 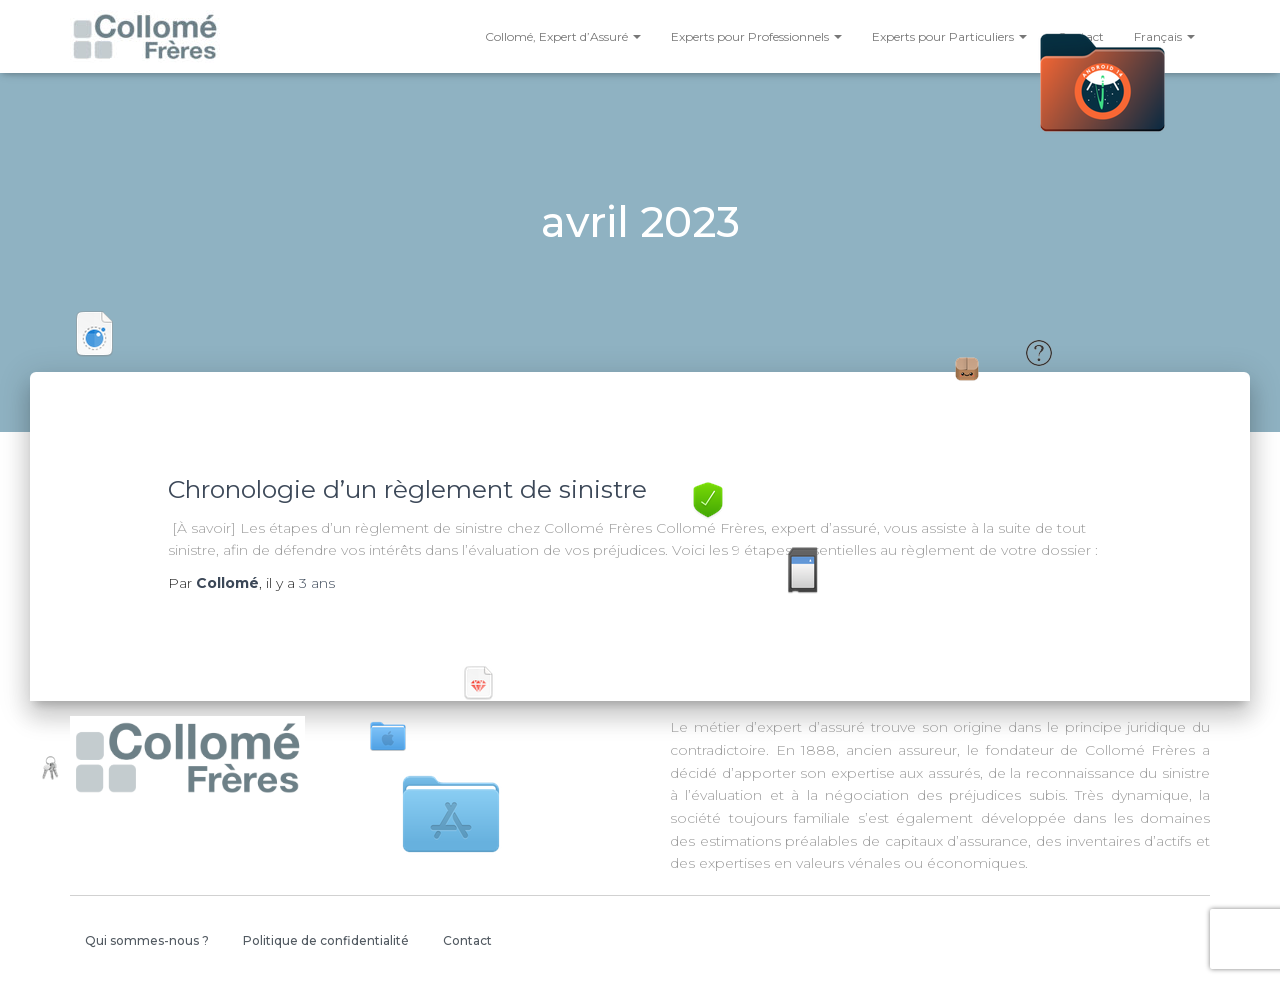 What do you see at coordinates (1102, 86) in the screenshot?
I see `open android 14 system folder` at bounding box center [1102, 86].